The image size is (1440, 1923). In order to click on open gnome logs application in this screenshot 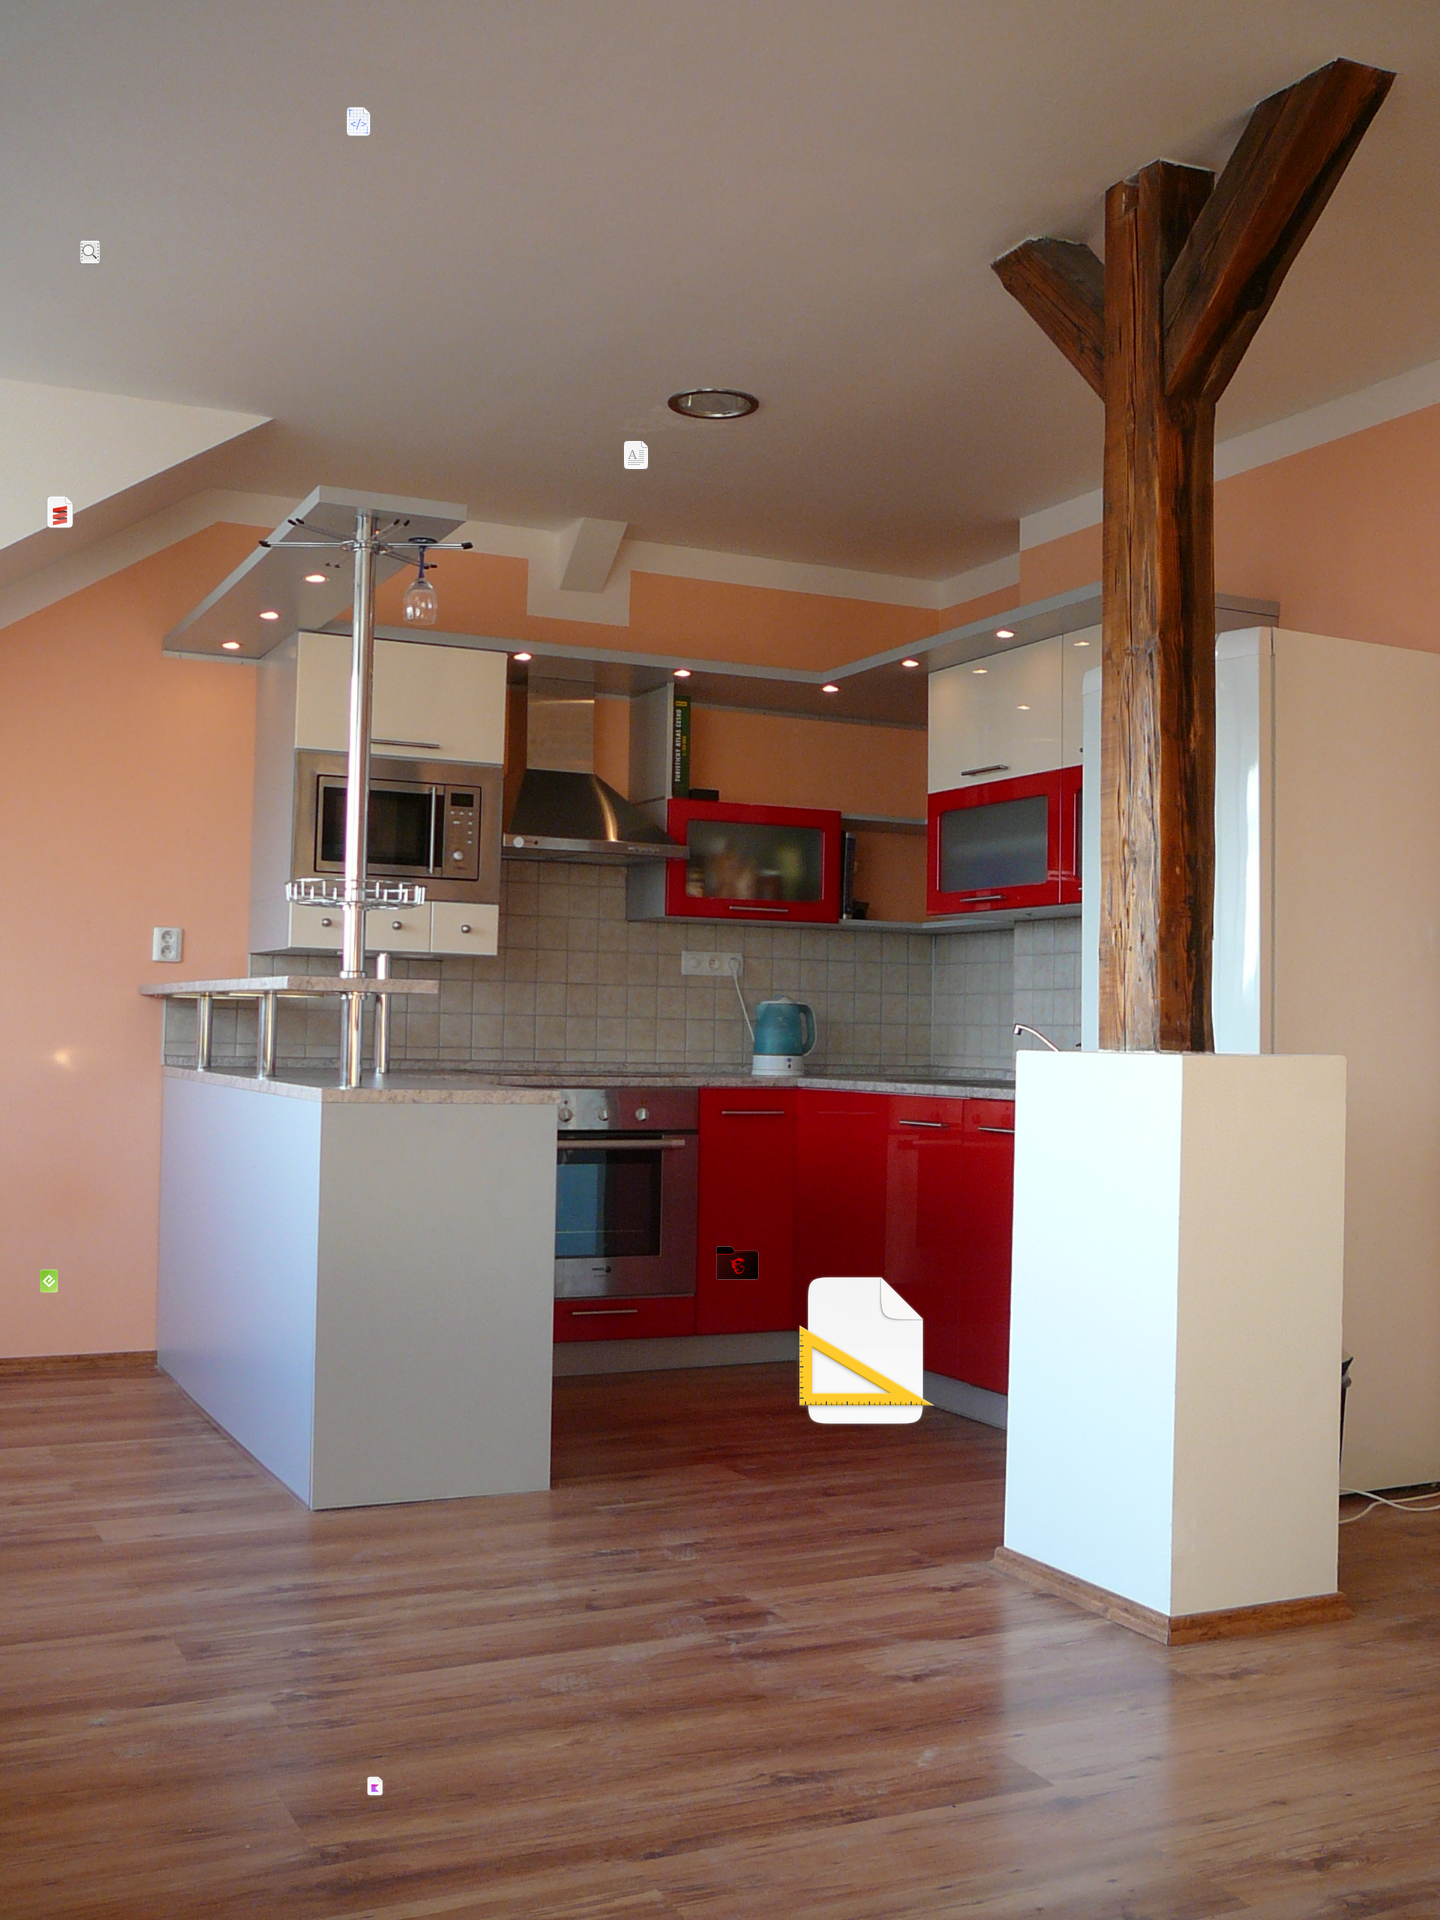, I will do `click(90, 252)`.